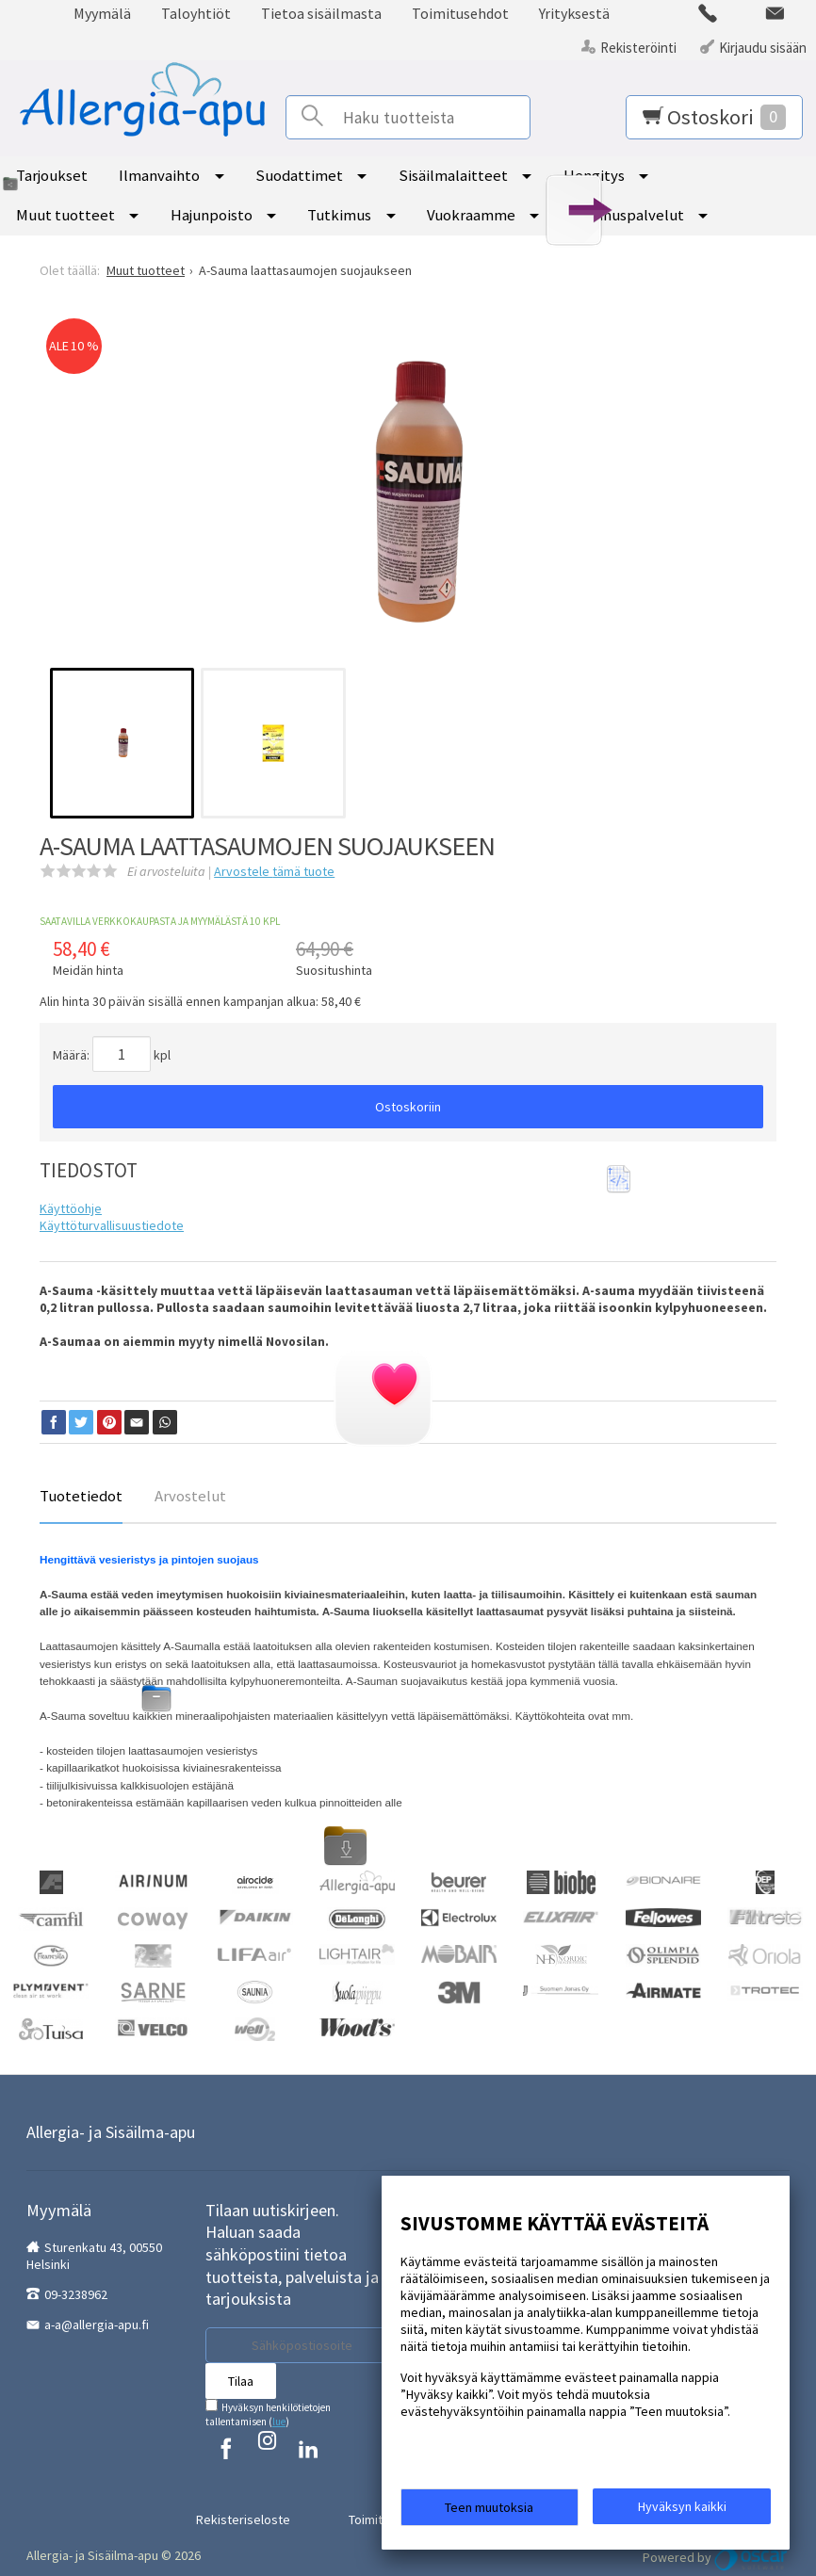  What do you see at coordinates (618, 1178) in the screenshot?
I see `an html template file` at bounding box center [618, 1178].